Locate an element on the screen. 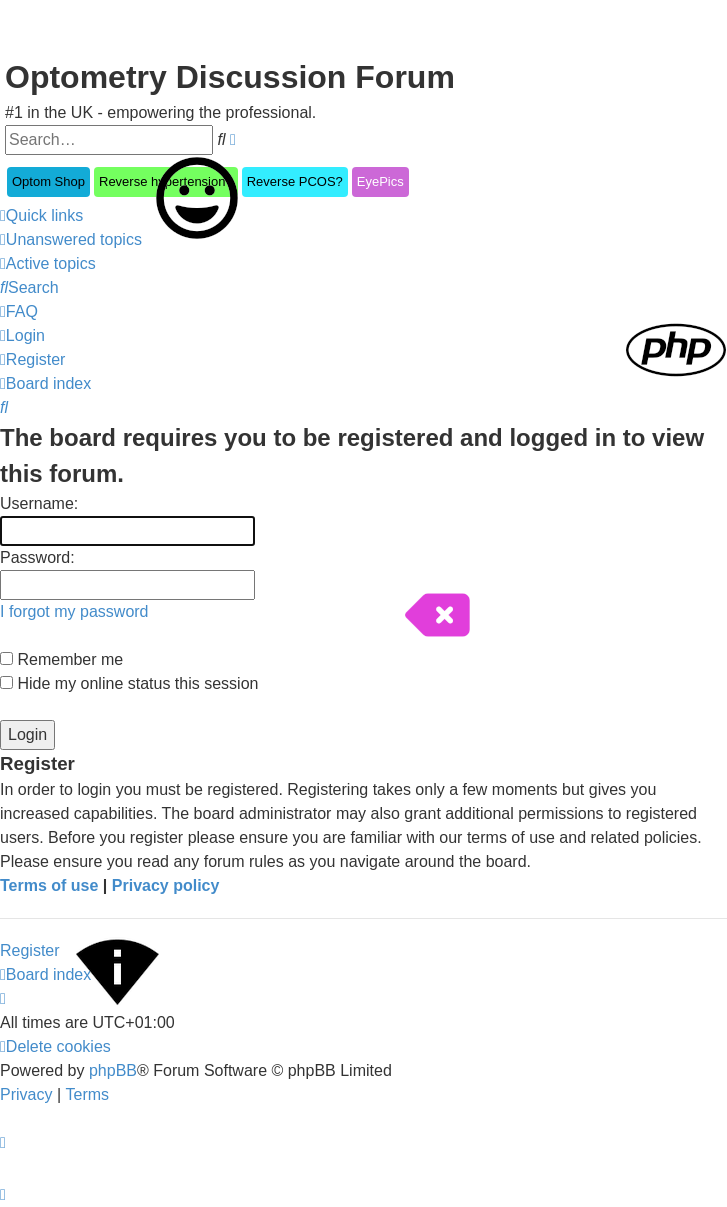 The width and height of the screenshot is (727, 1207). add an emoji or reaction to a message is located at coordinates (197, 198).